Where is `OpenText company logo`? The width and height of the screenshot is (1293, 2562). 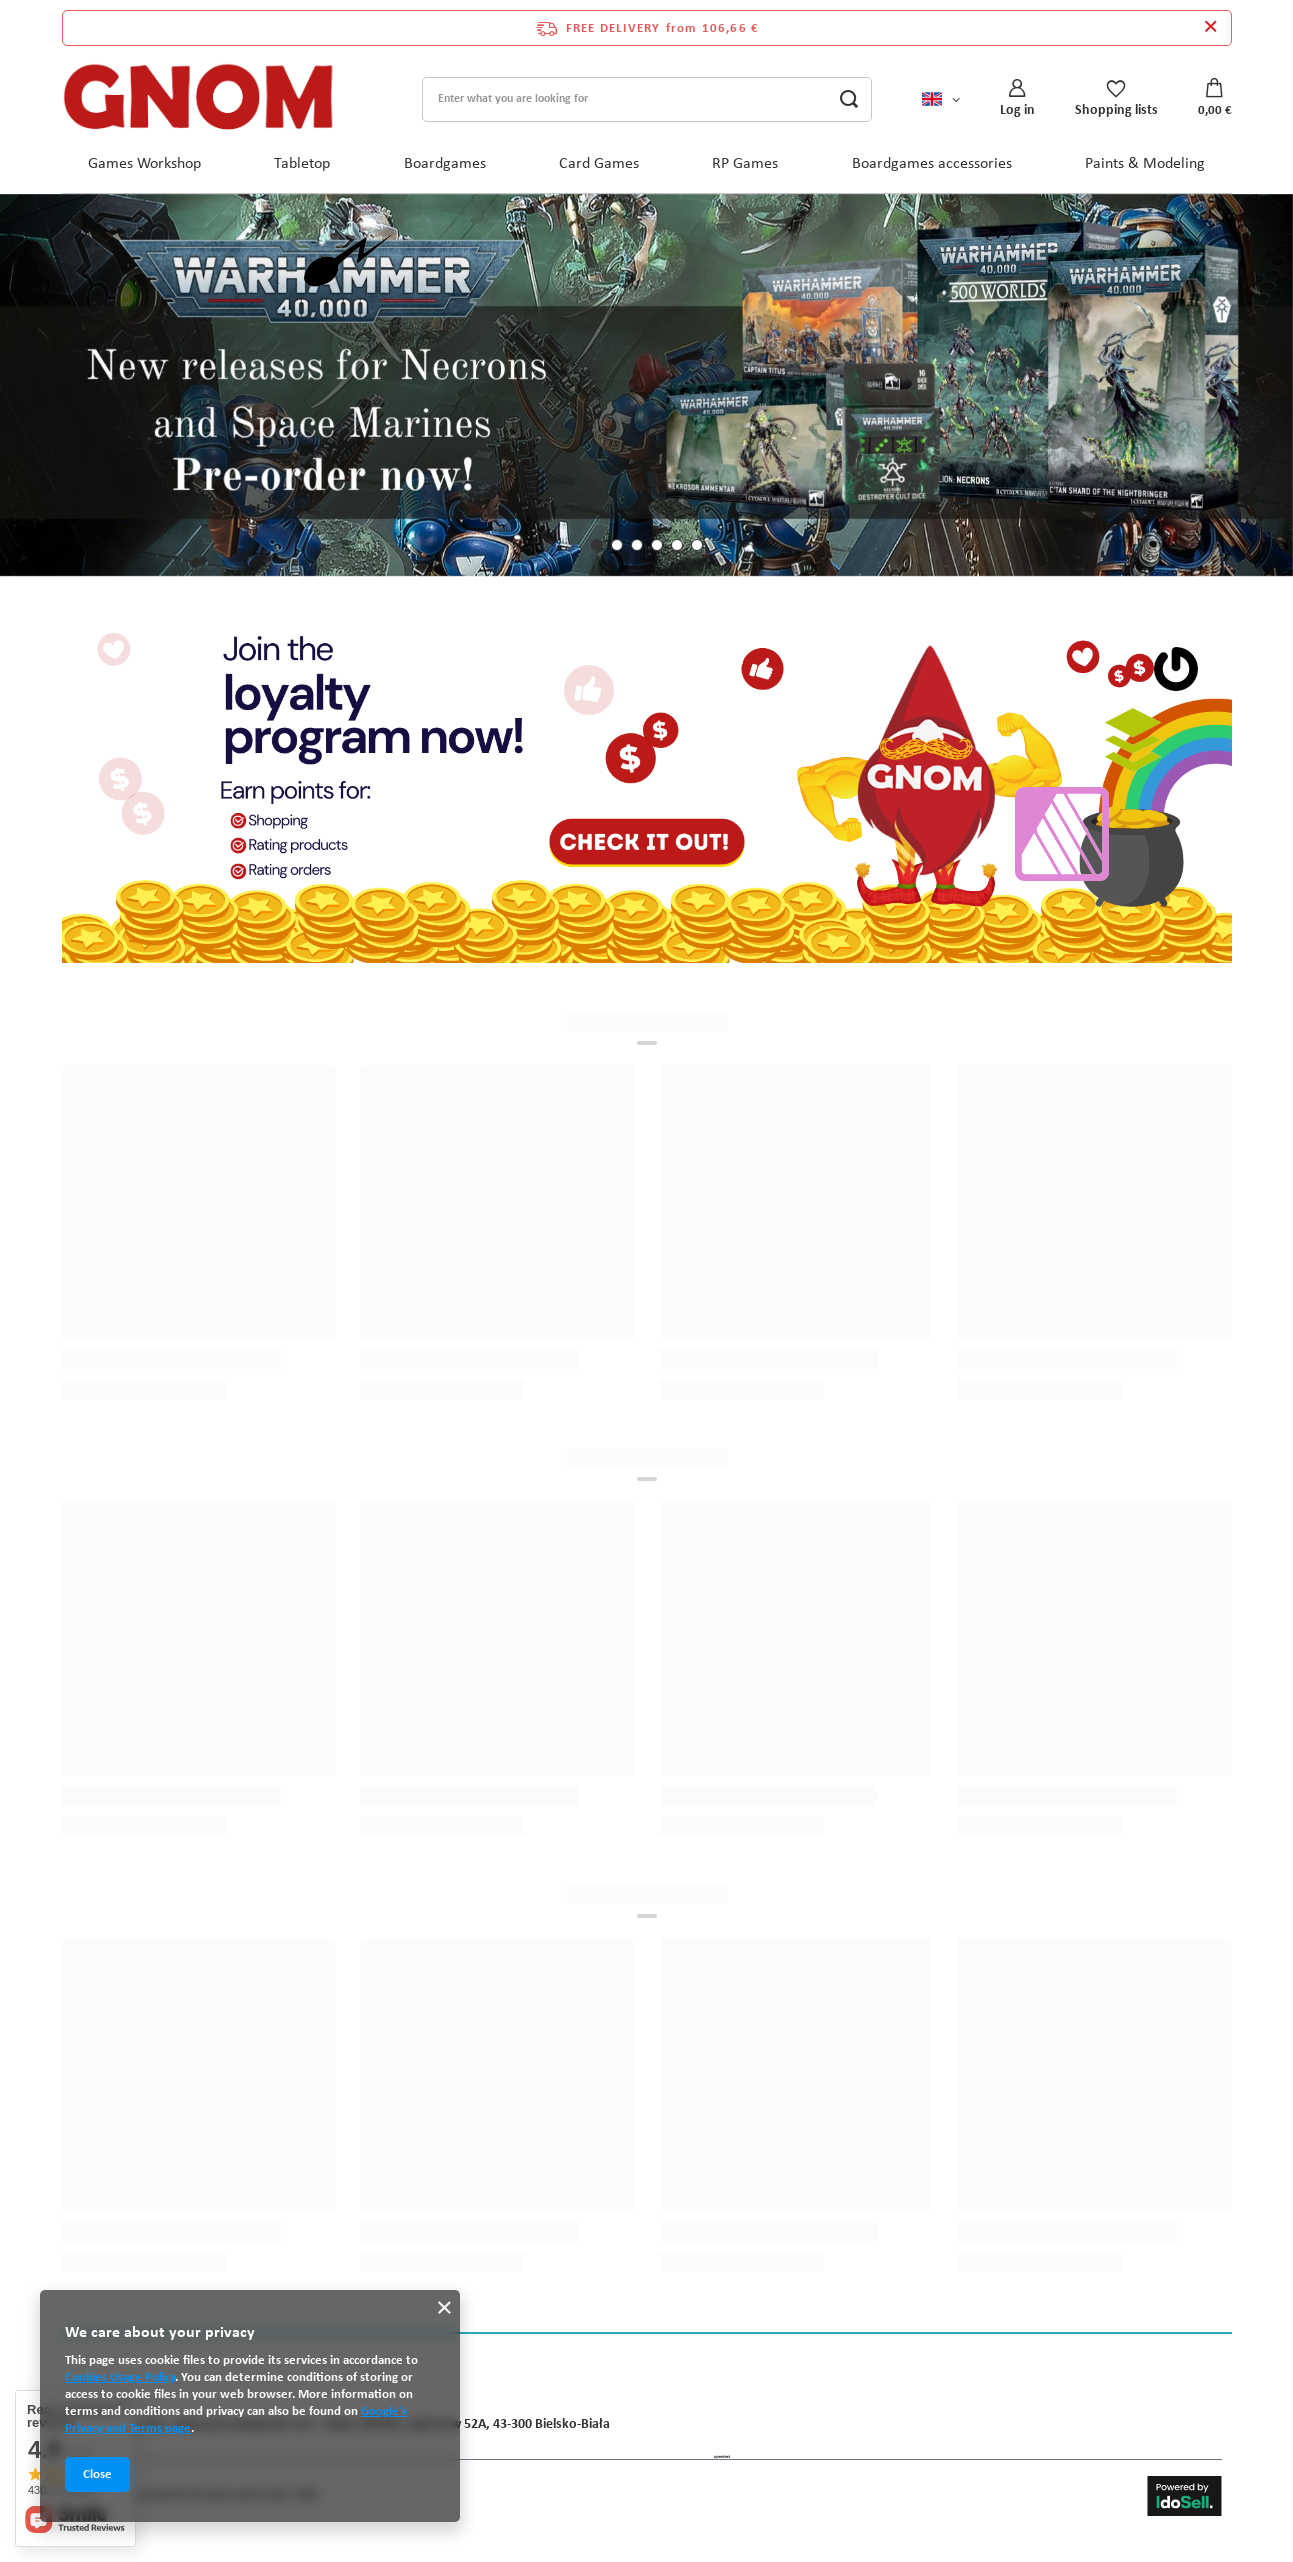 OpenText company logo is located at coordinates (722, 2457).